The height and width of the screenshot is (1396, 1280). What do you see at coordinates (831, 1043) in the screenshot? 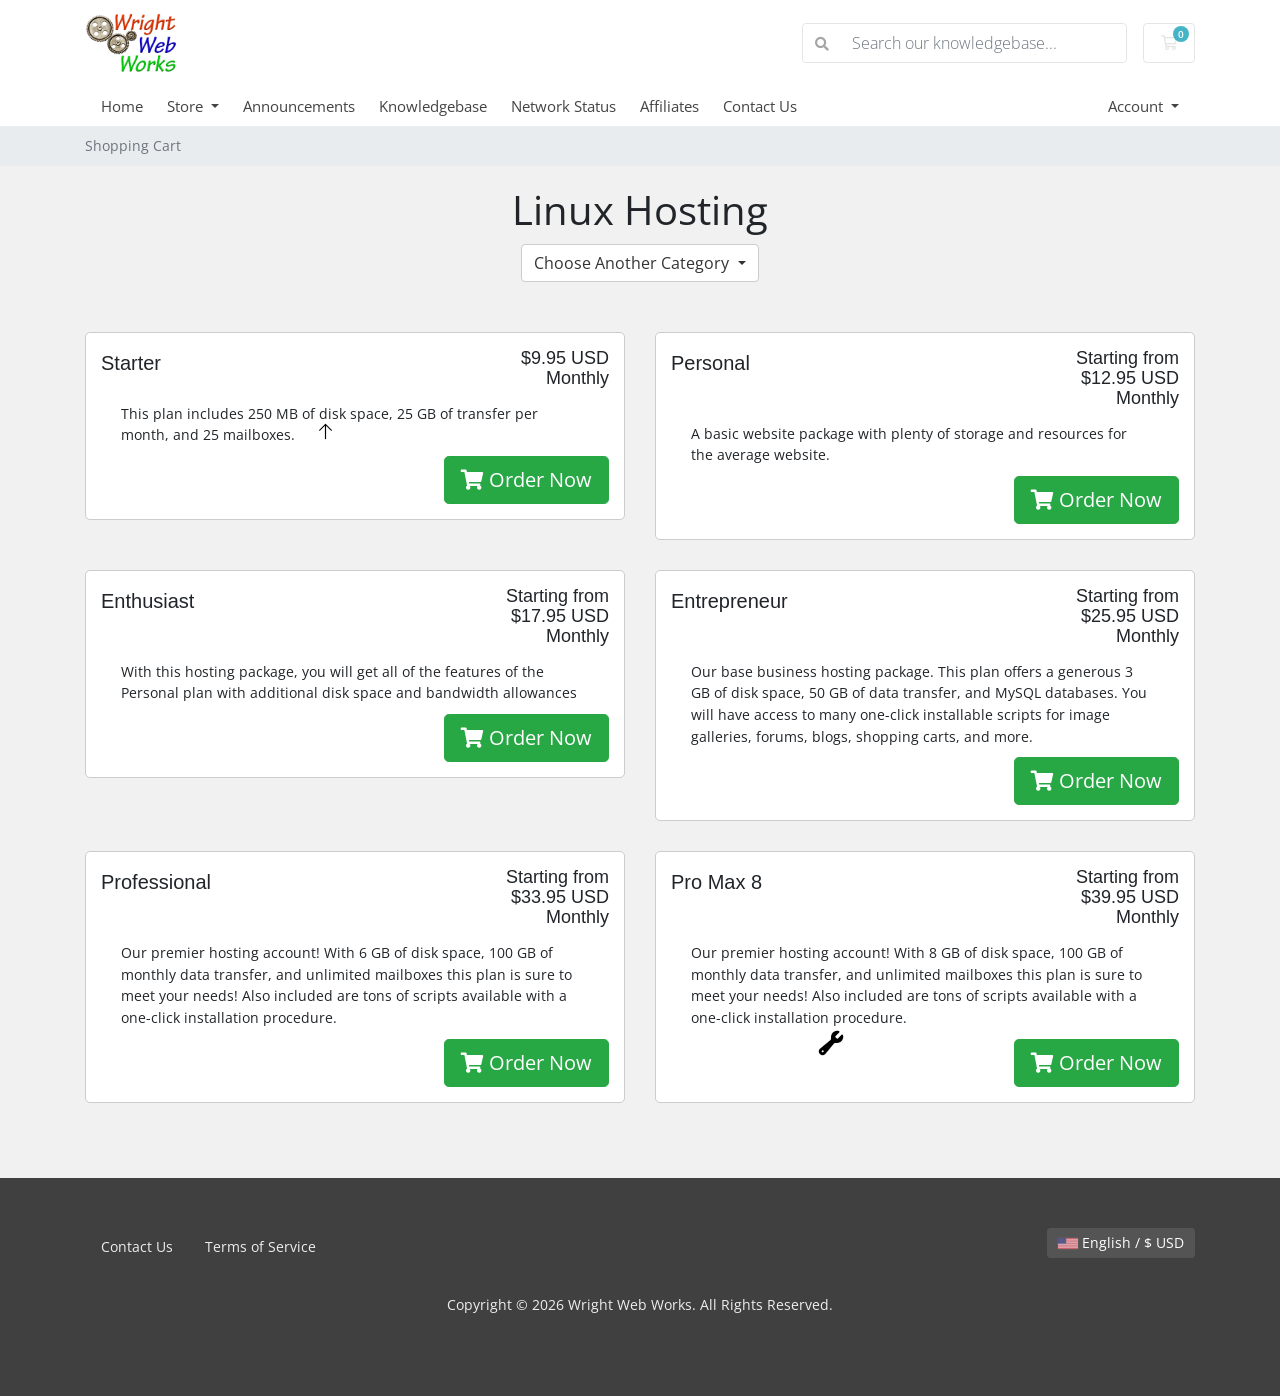
I see `access settings or preferences` at bounding box center [831, 1043].